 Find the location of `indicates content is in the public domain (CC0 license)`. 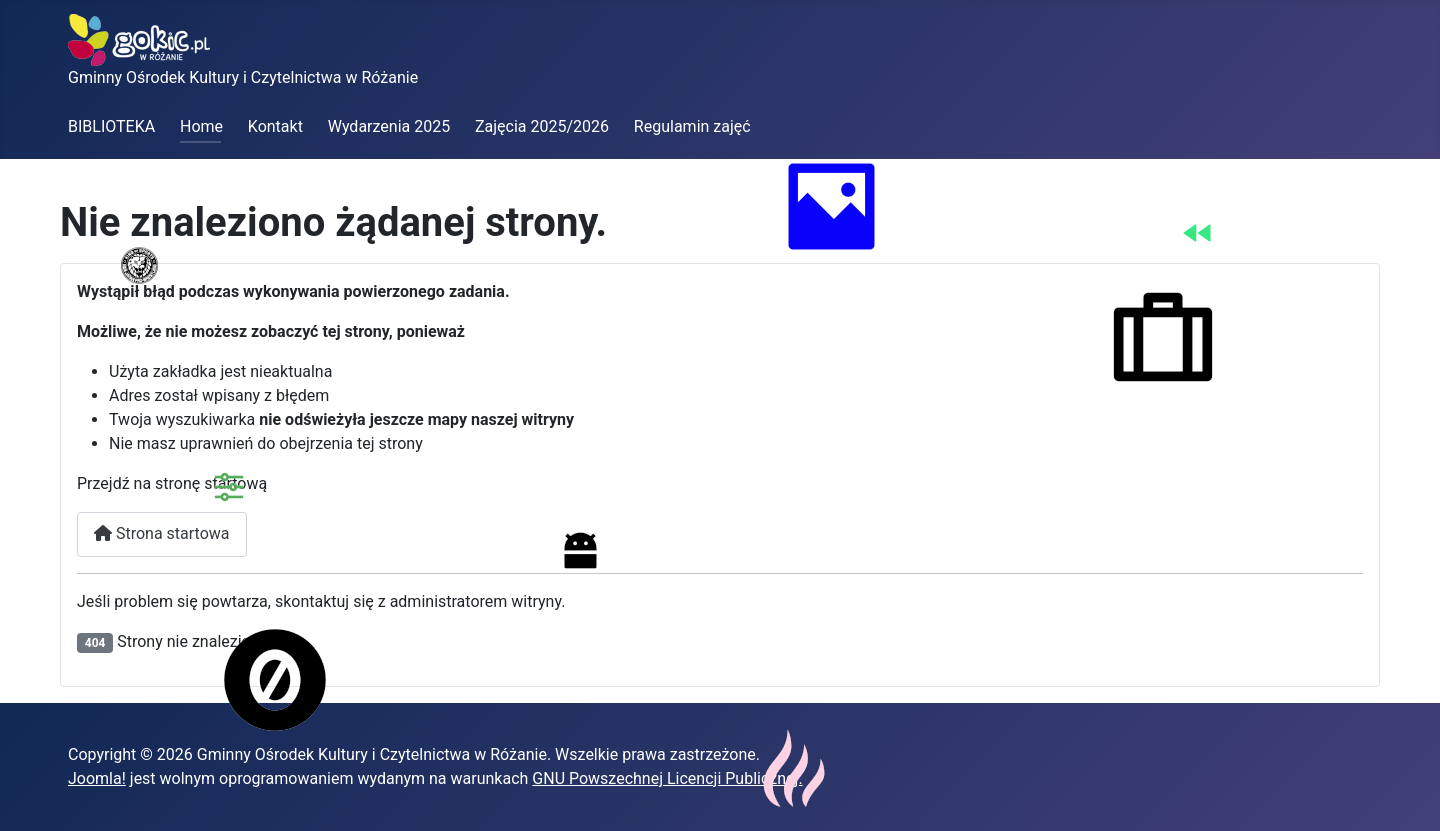

indicates content is in the public domain (CC0 license) is located at coordinates (275, 680).